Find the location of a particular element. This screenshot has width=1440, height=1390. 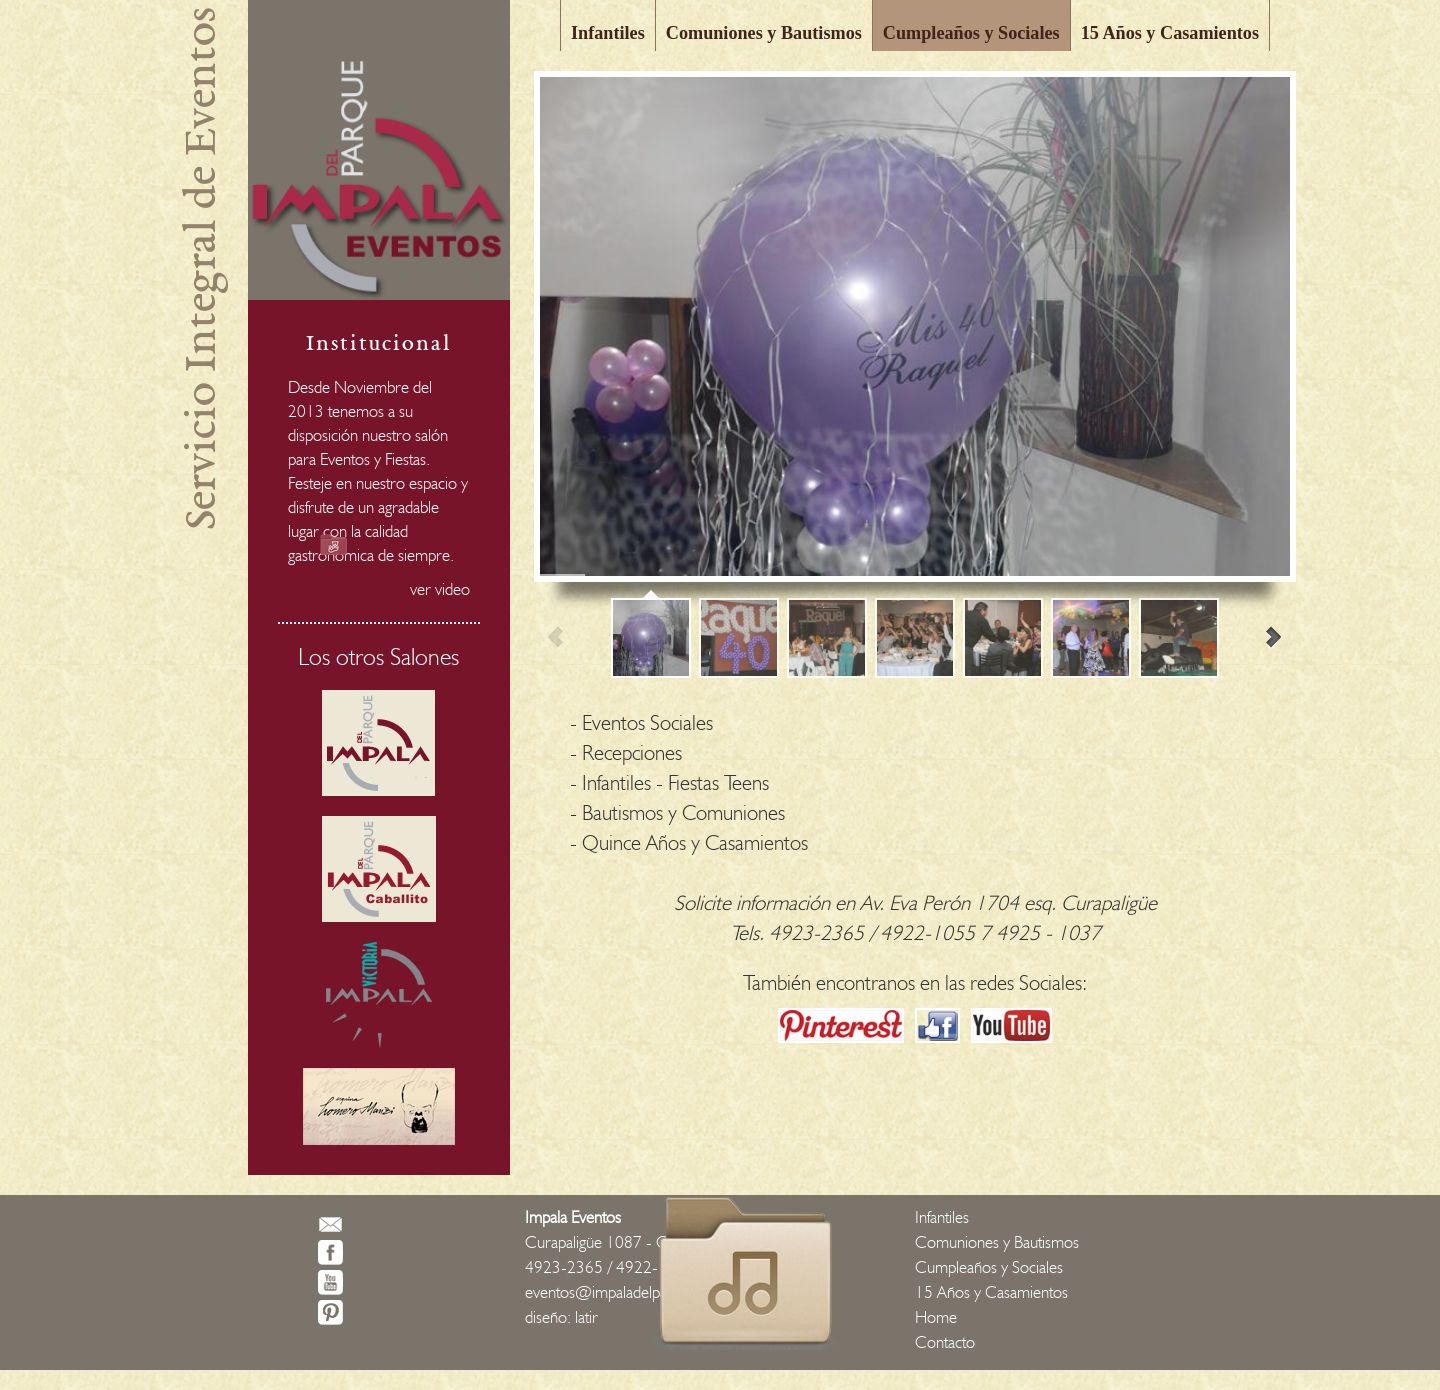

folder containing jest testing framework files is located at coordinates (333, 545).